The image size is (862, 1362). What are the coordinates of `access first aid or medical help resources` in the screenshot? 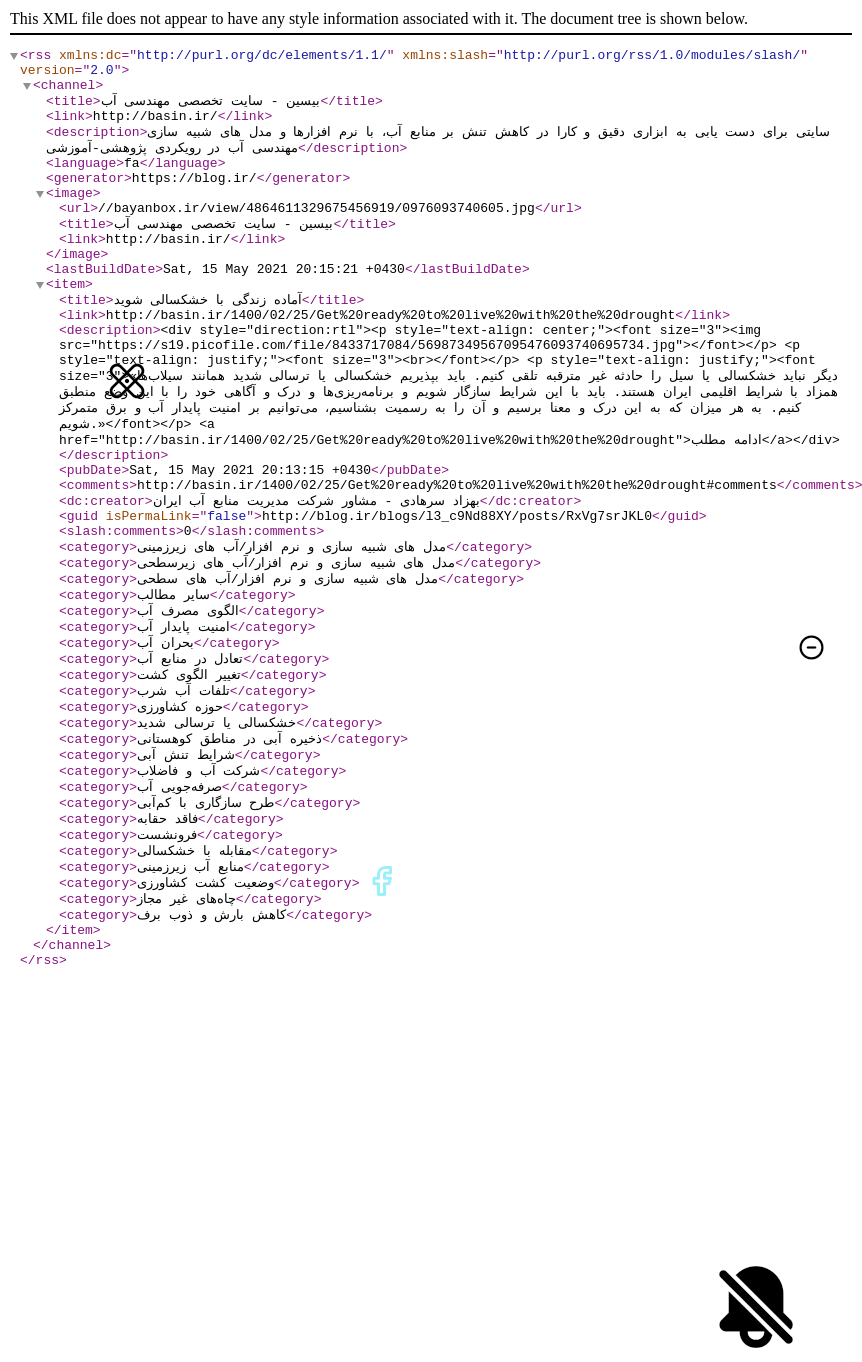 It's located at (127, 381).